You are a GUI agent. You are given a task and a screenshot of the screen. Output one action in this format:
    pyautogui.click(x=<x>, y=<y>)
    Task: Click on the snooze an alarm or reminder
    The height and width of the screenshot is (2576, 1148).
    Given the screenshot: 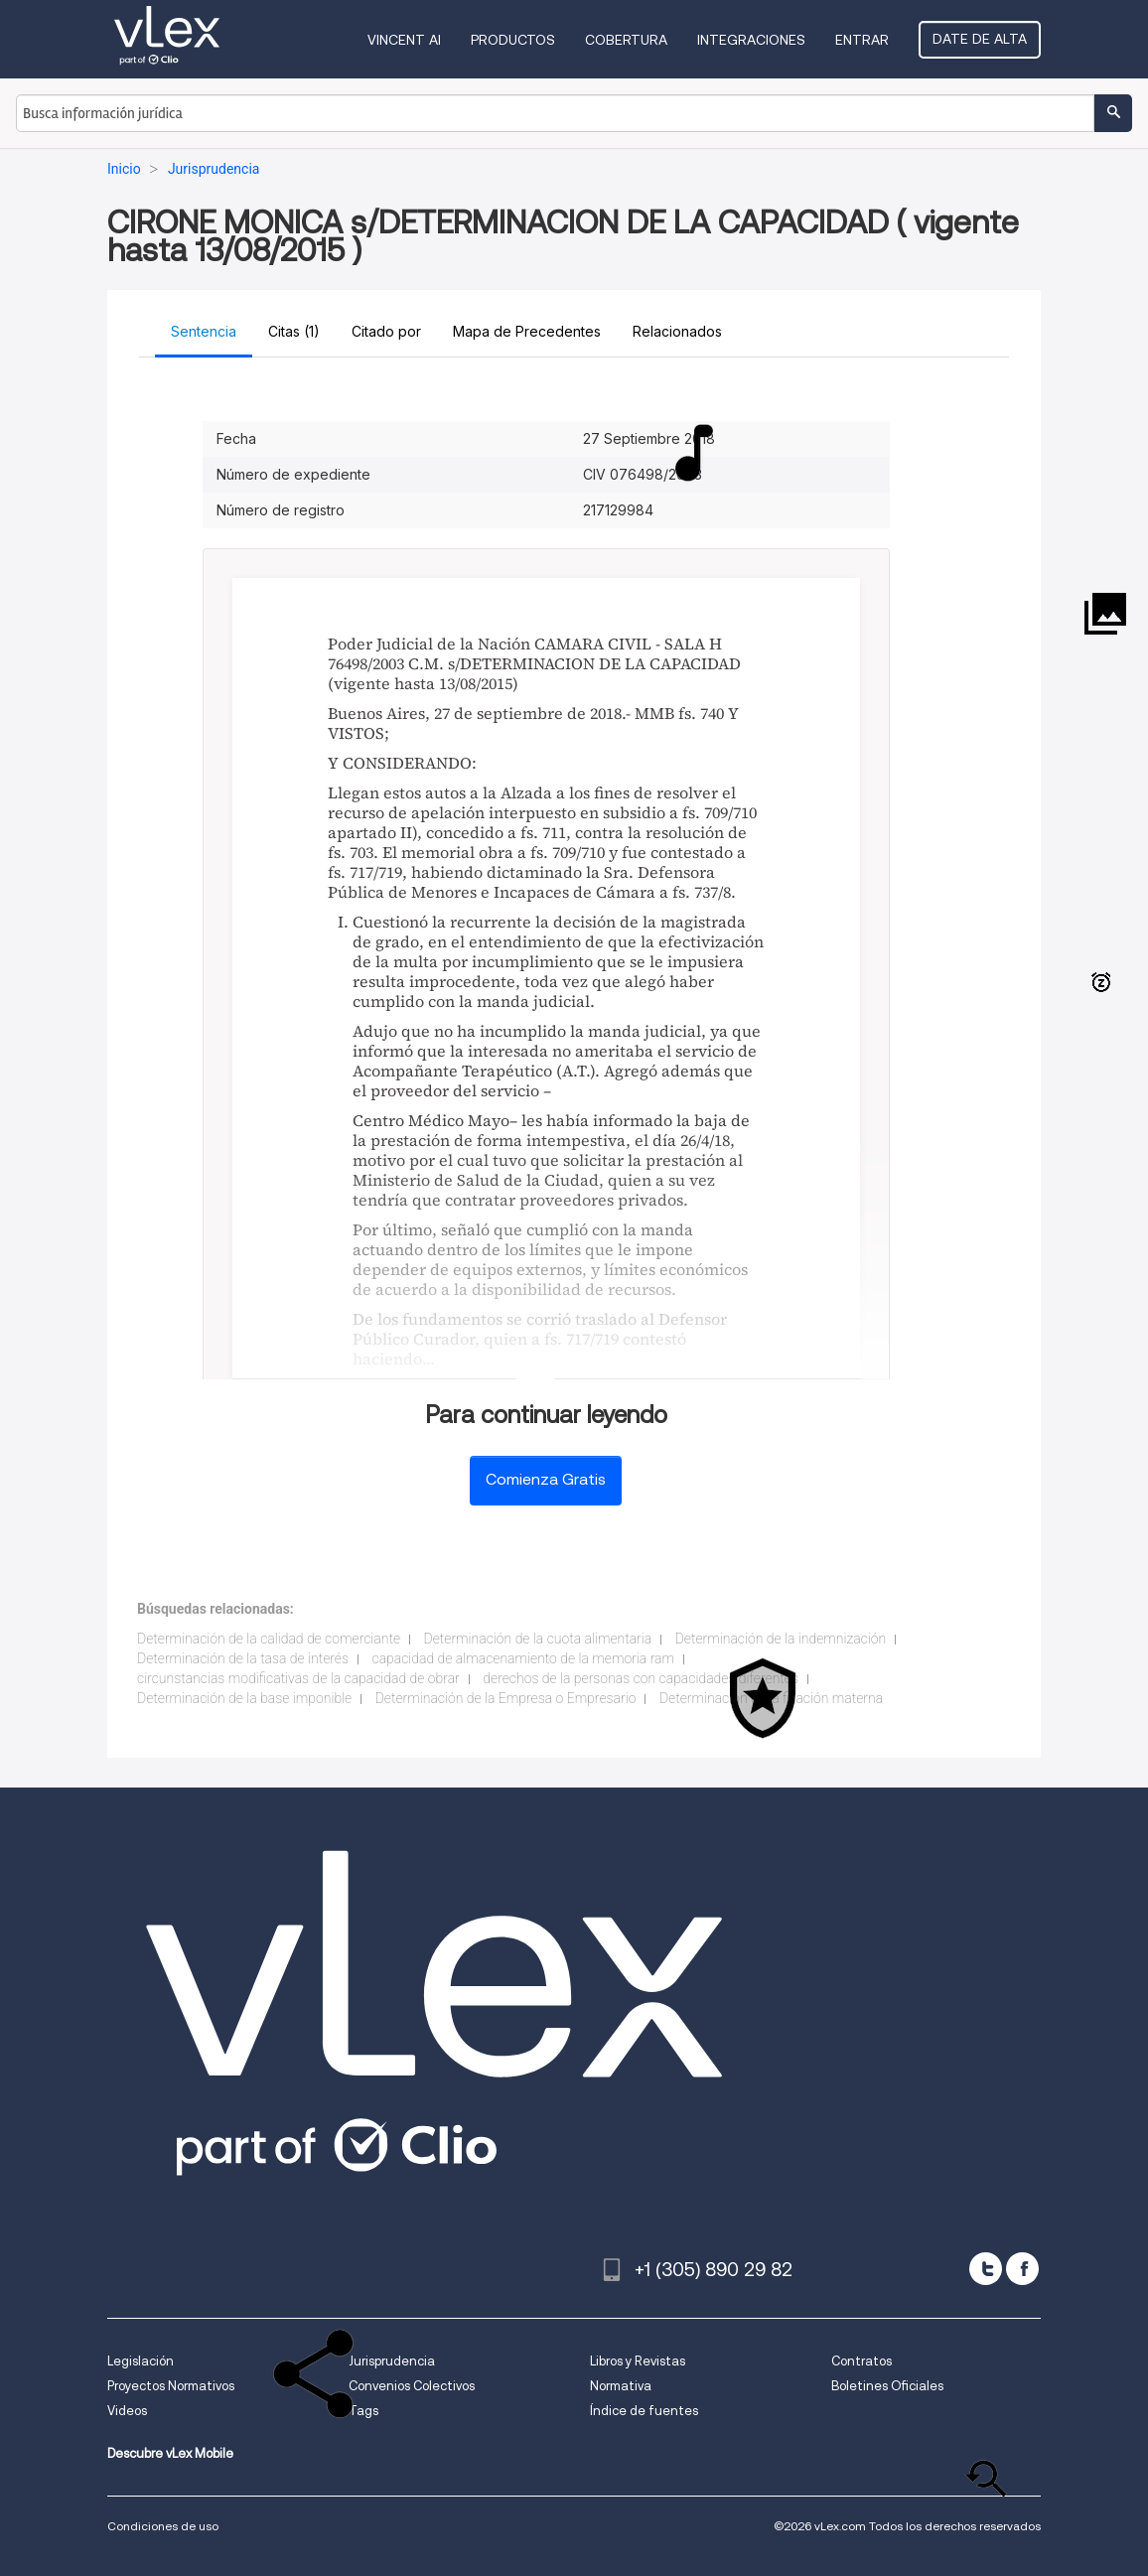 What is the action you would take?
    pyautogui.click(x=1101, y=982)
    